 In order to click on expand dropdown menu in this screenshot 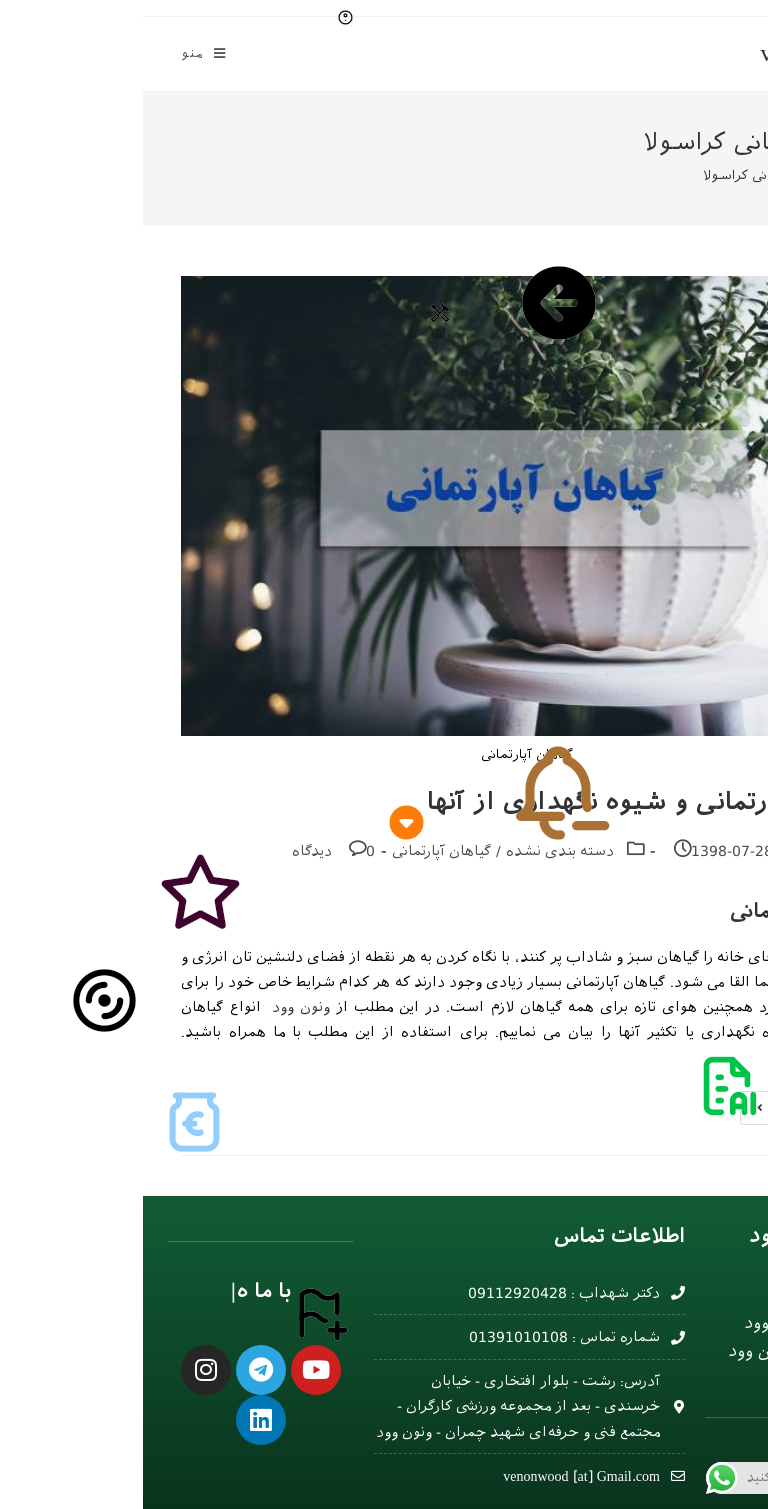, I will do `click(406, 822)`.